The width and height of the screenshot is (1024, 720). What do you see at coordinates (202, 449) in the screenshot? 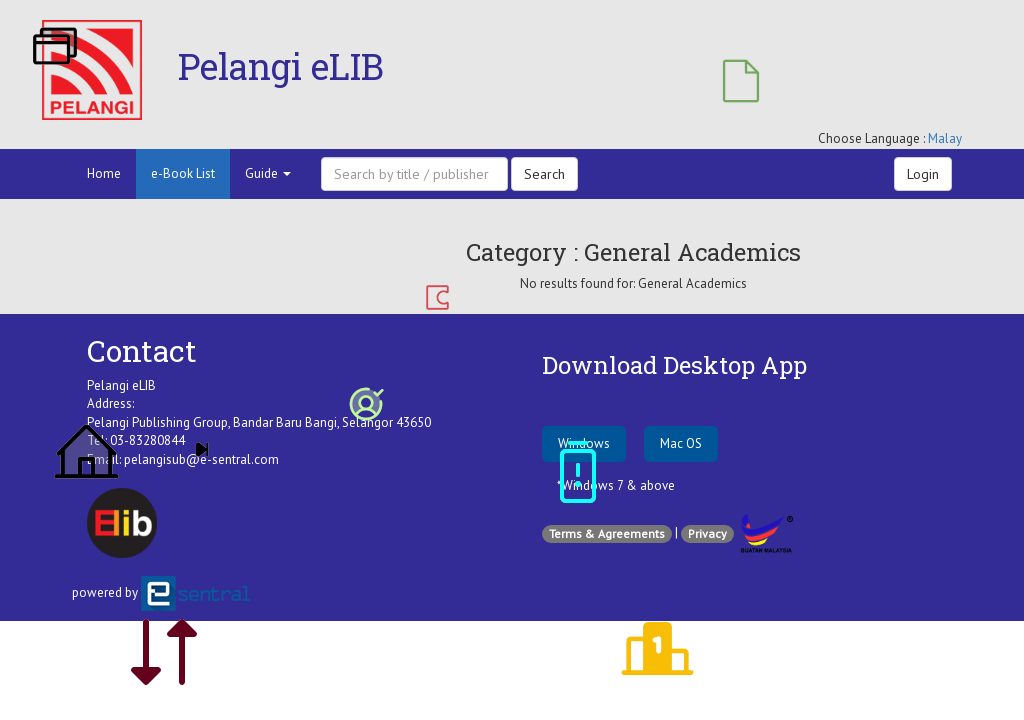
I see `skip to the next track` at bounding box center [202, 449].